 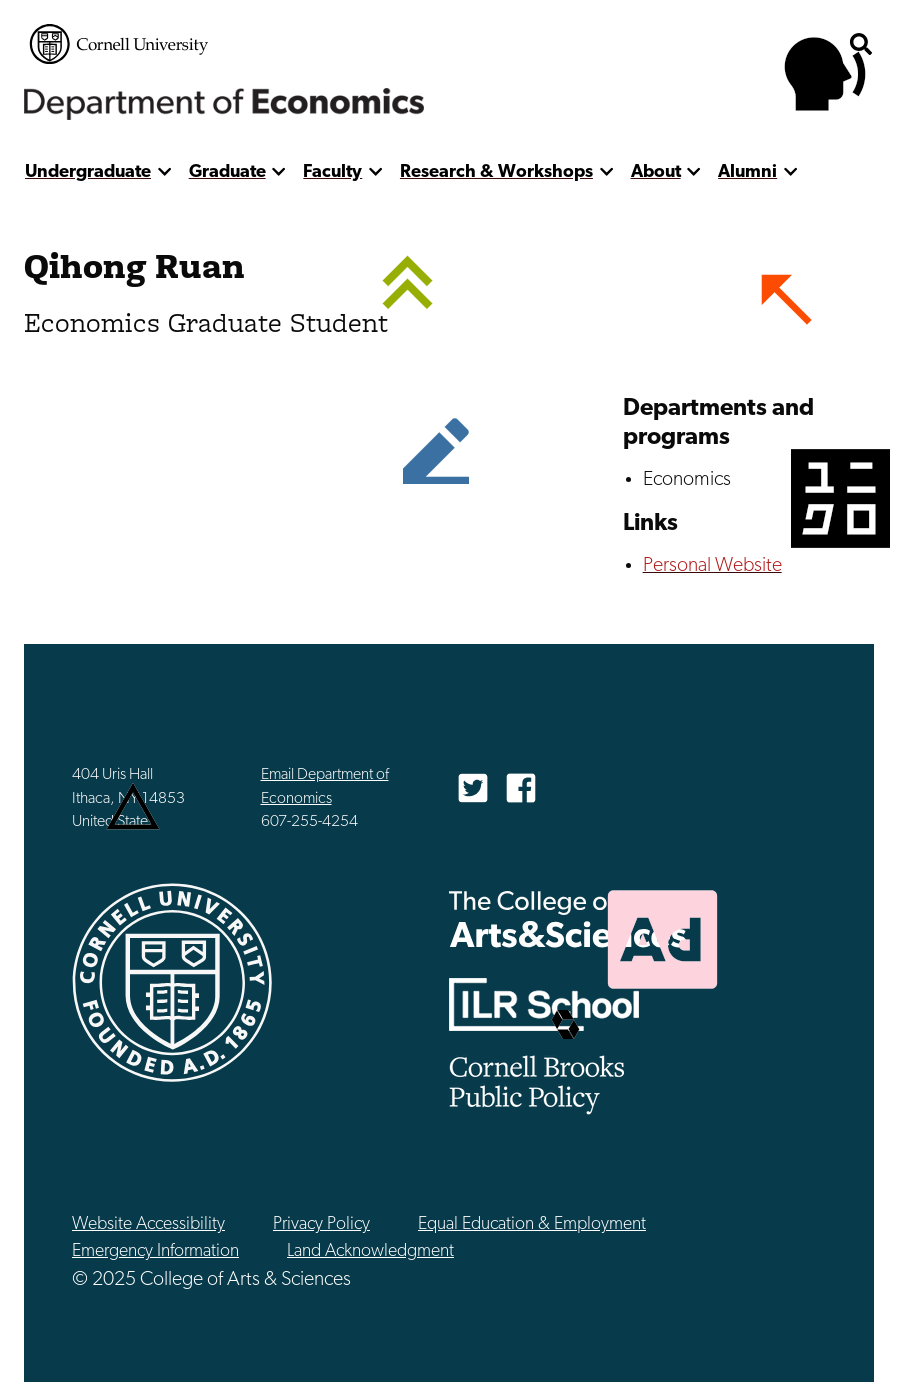 What do you see at coordinates (407, 284) in the screenshot?
I see `scroll to top of page` at bounding box center [407, 284].